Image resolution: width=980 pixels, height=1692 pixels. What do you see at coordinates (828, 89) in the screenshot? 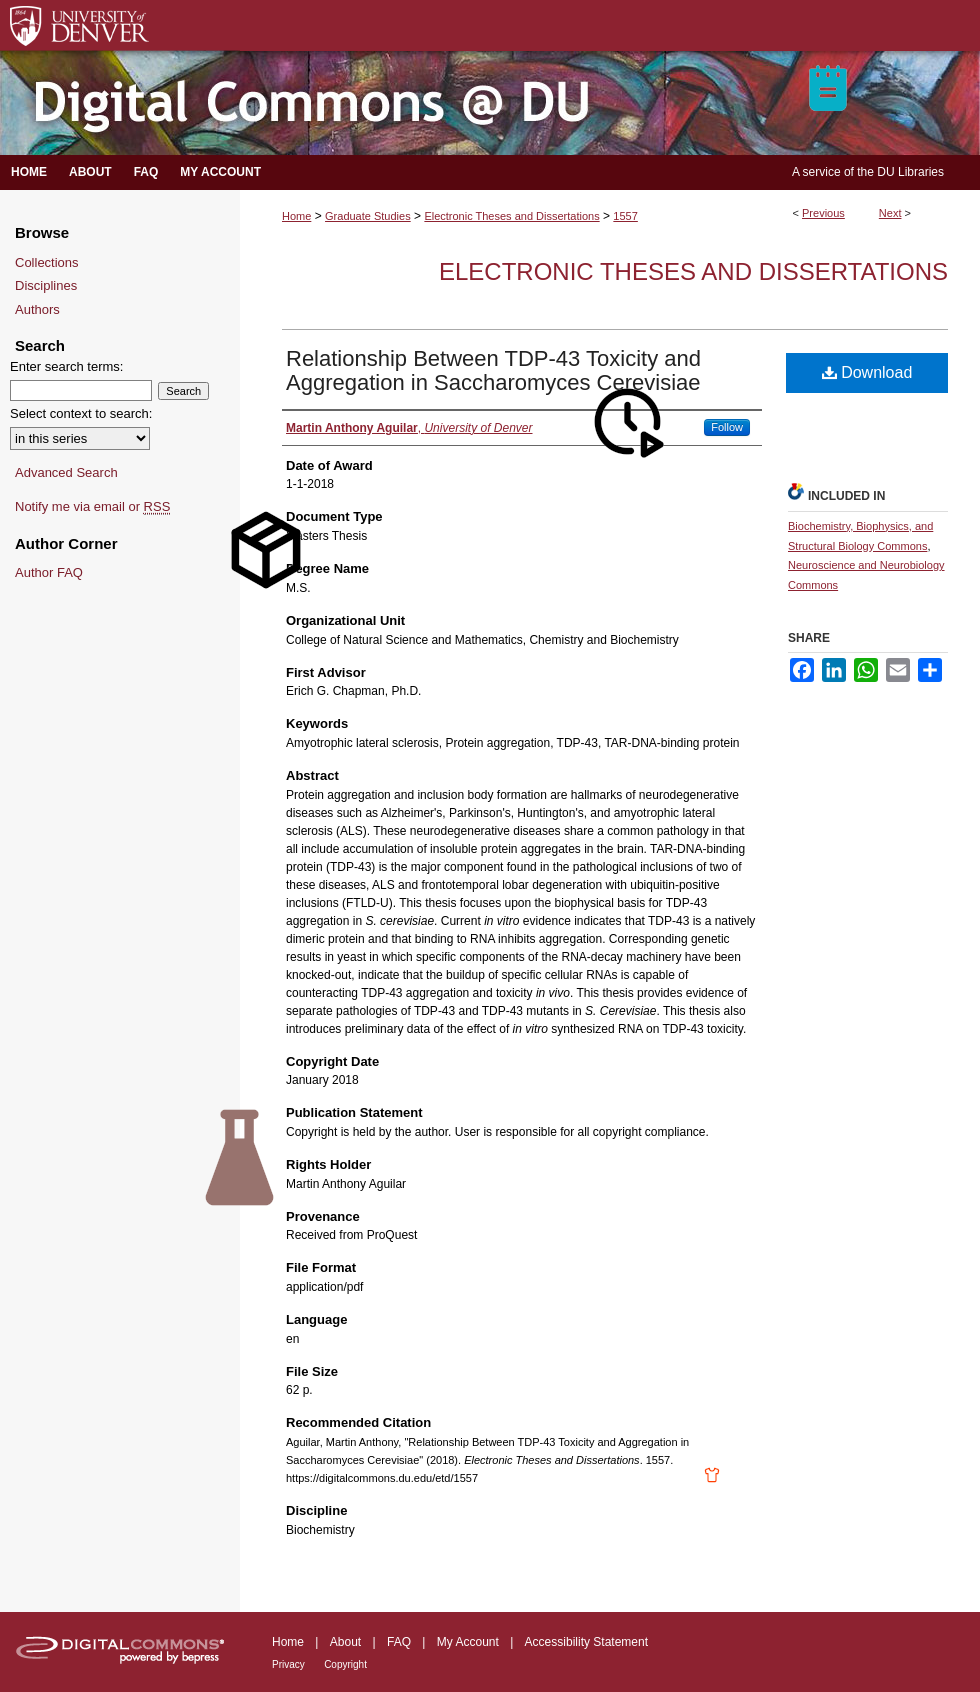
I see `open notepad or notes application` at bounding box center [828, 89].